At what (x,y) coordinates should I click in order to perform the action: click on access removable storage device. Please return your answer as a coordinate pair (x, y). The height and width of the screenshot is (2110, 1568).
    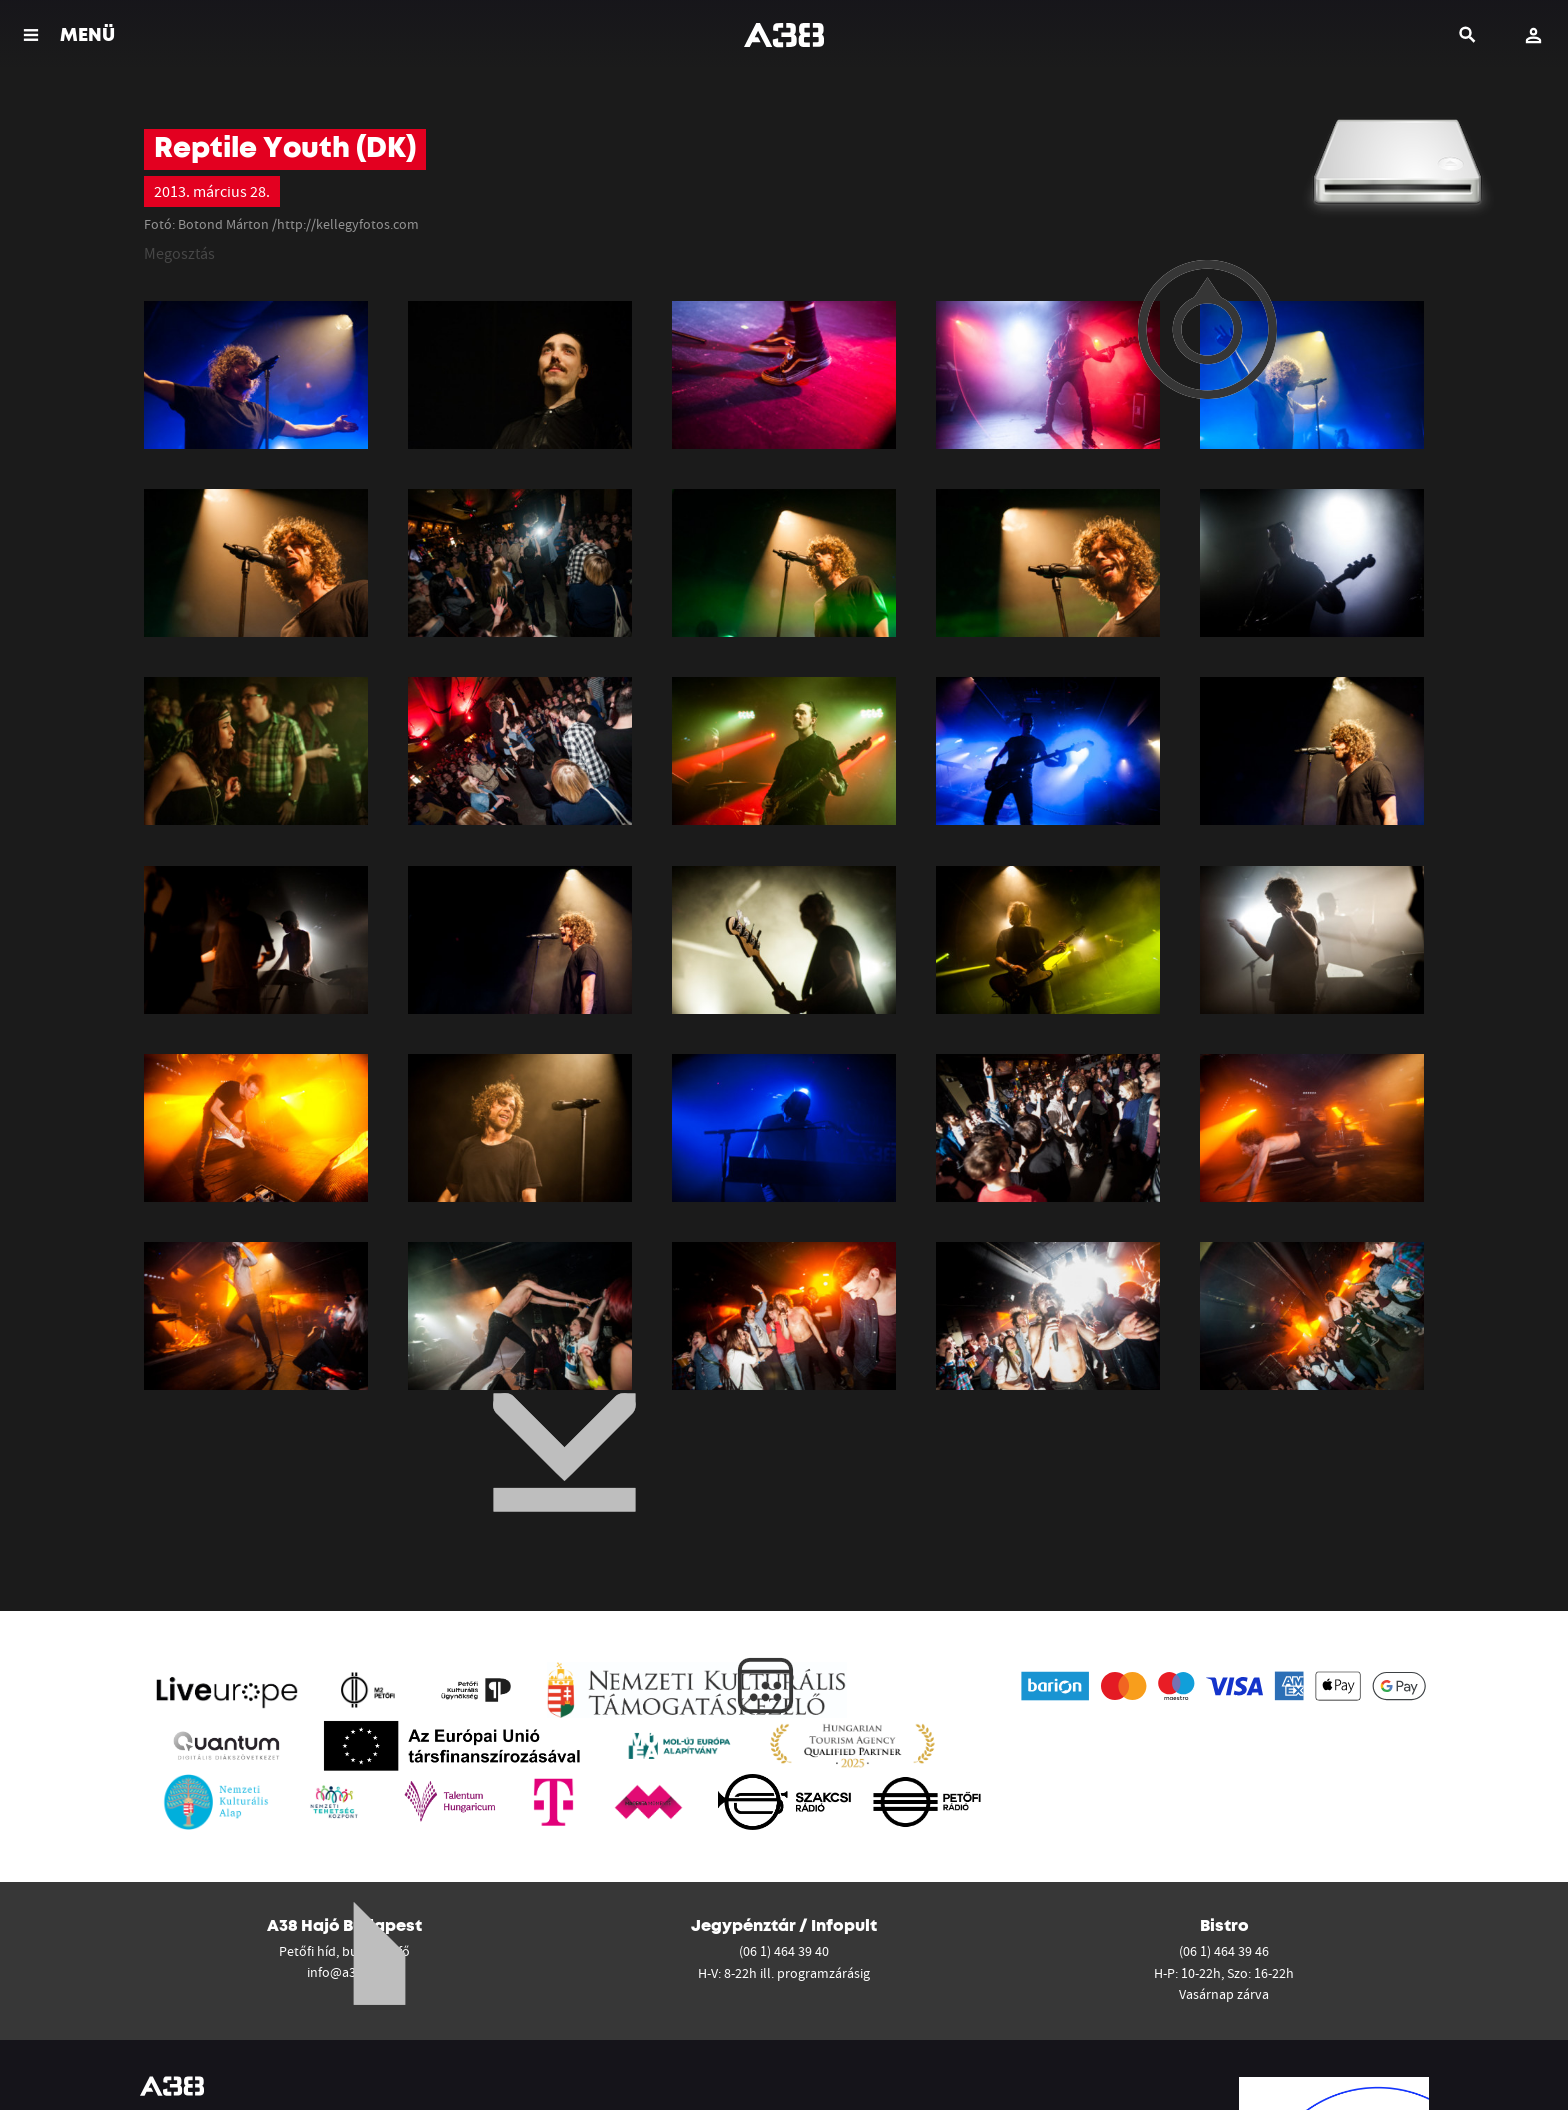
    Looking at the image, I should click on (1397, 164).